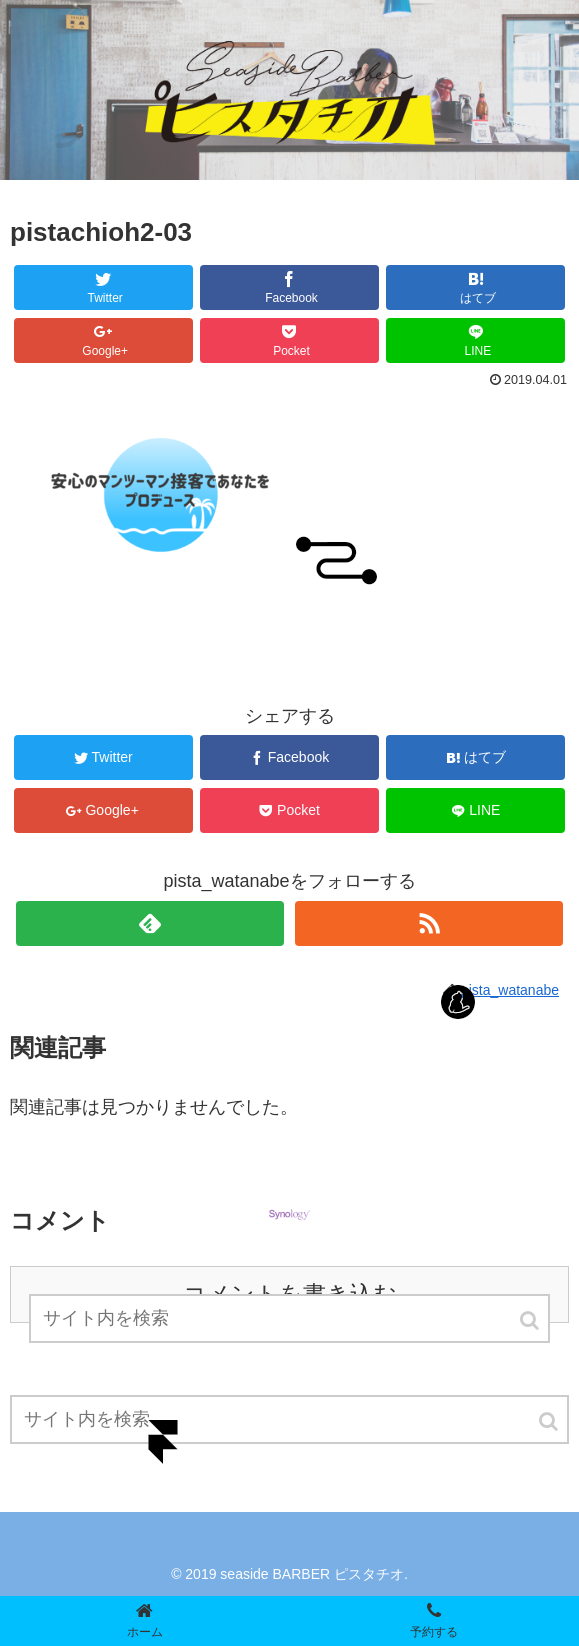 This screenshot has width=579, height=1646. Describe the element at coordinates (163, 1442) in the screenshot. I see `open framer design tool` at that location.